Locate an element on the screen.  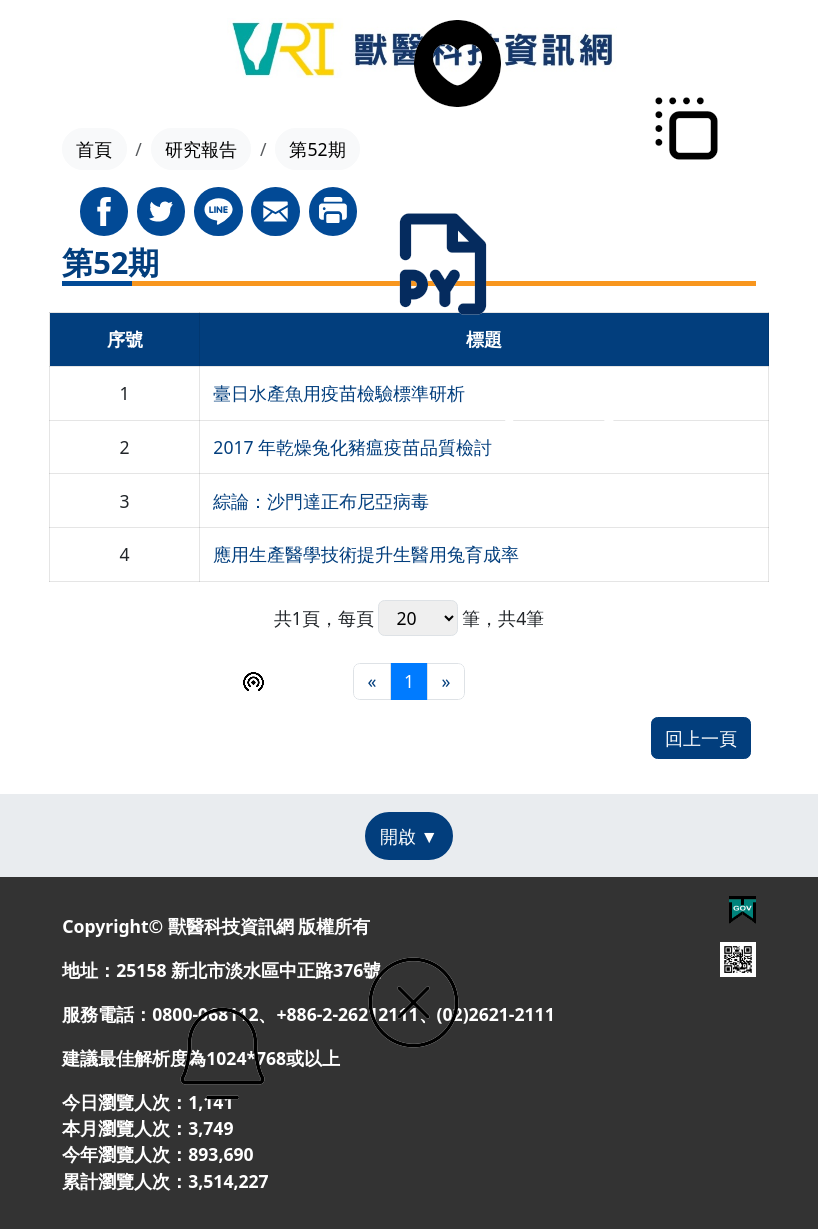
attach a file to your message is located at coordinates (560, 408).